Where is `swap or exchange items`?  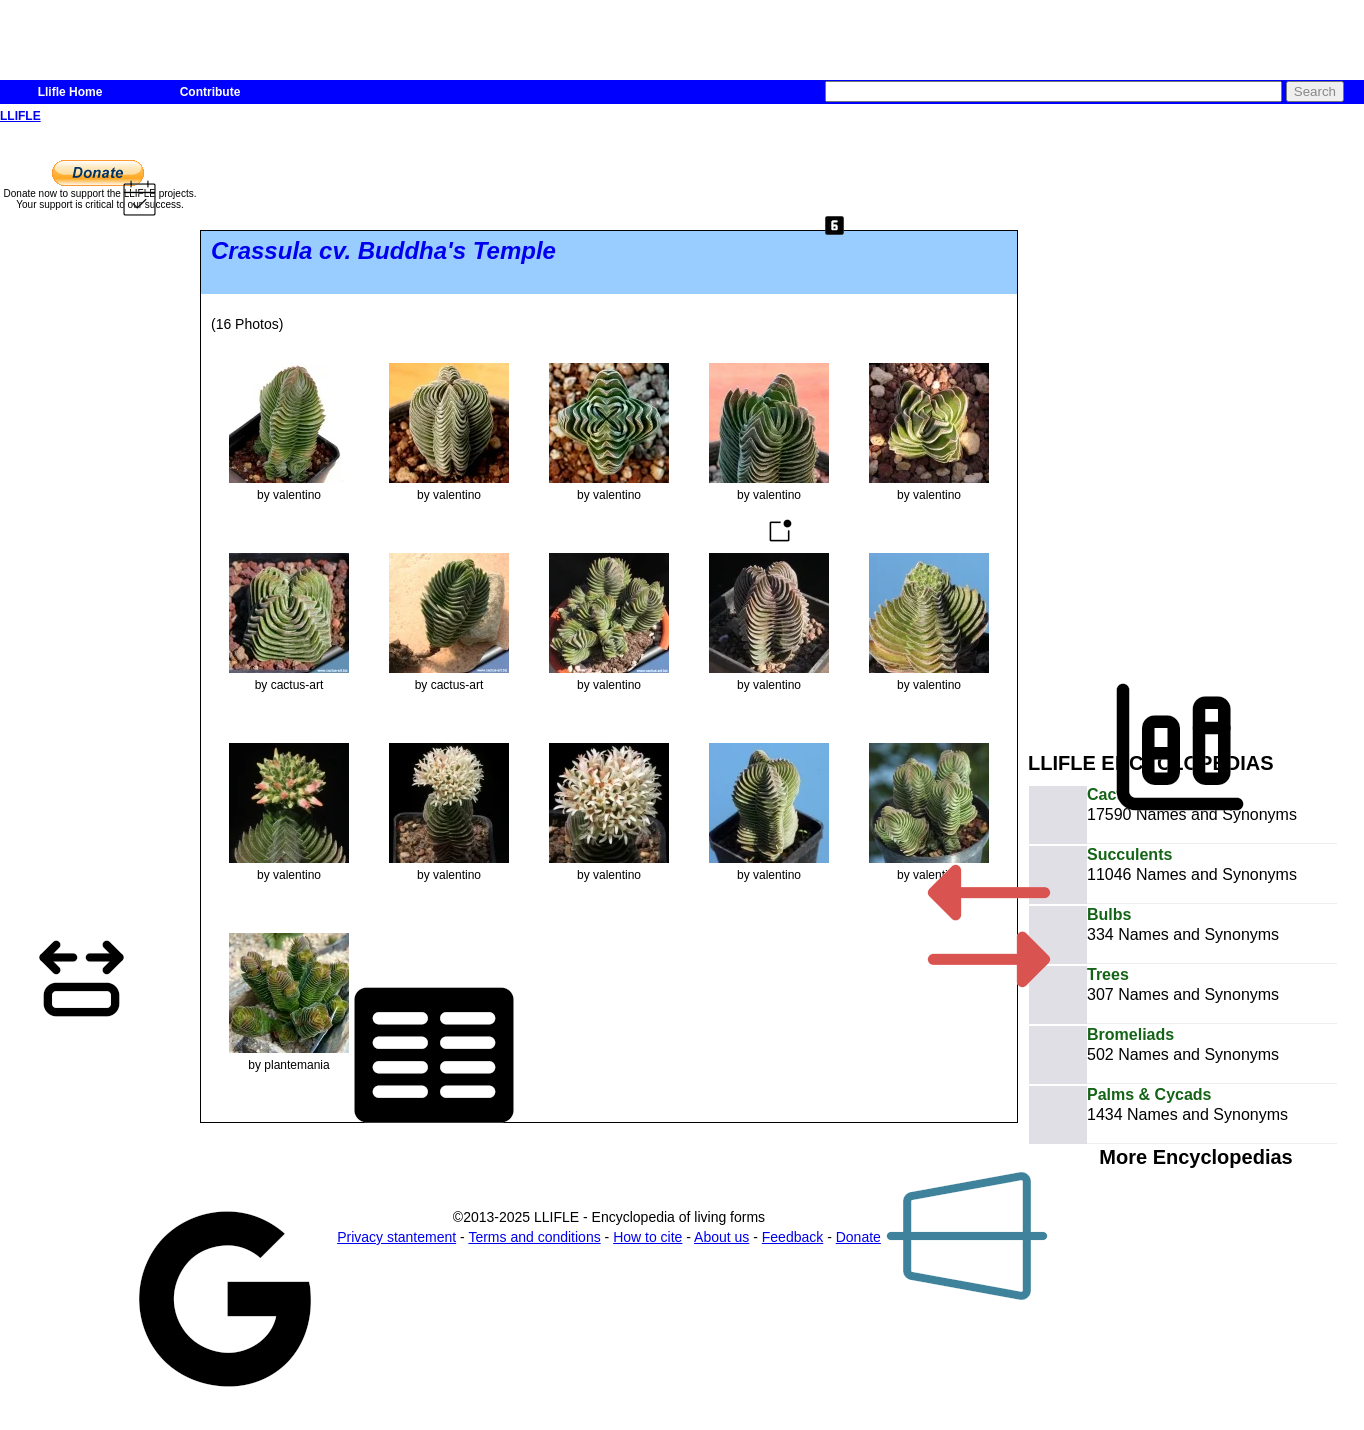
swap or exchange items is located at coordinates (989, 926).